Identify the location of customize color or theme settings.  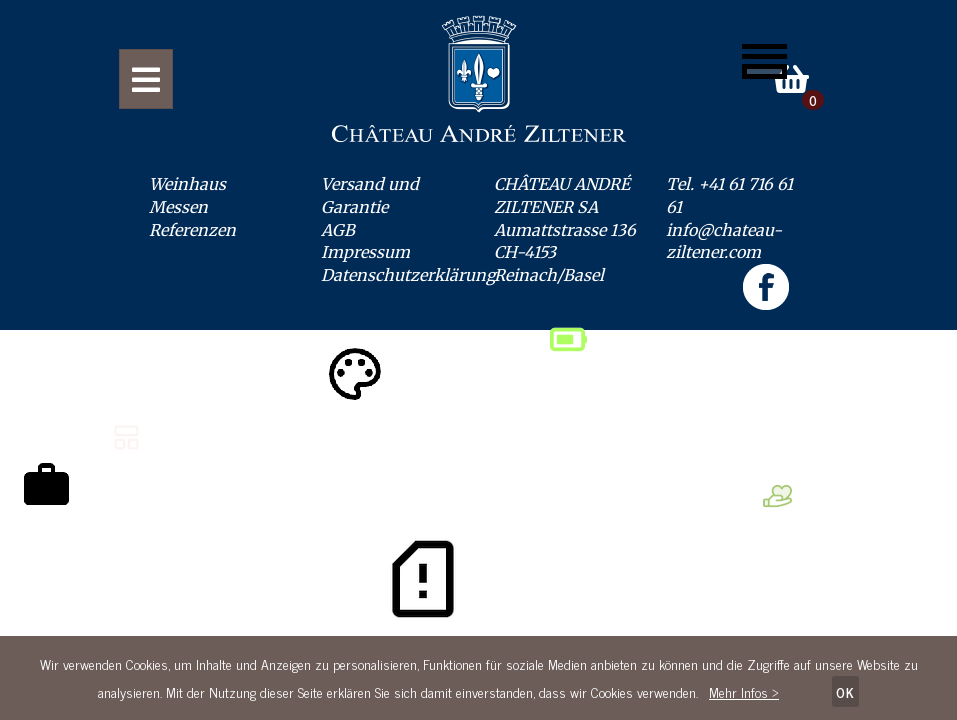
(355, 374).